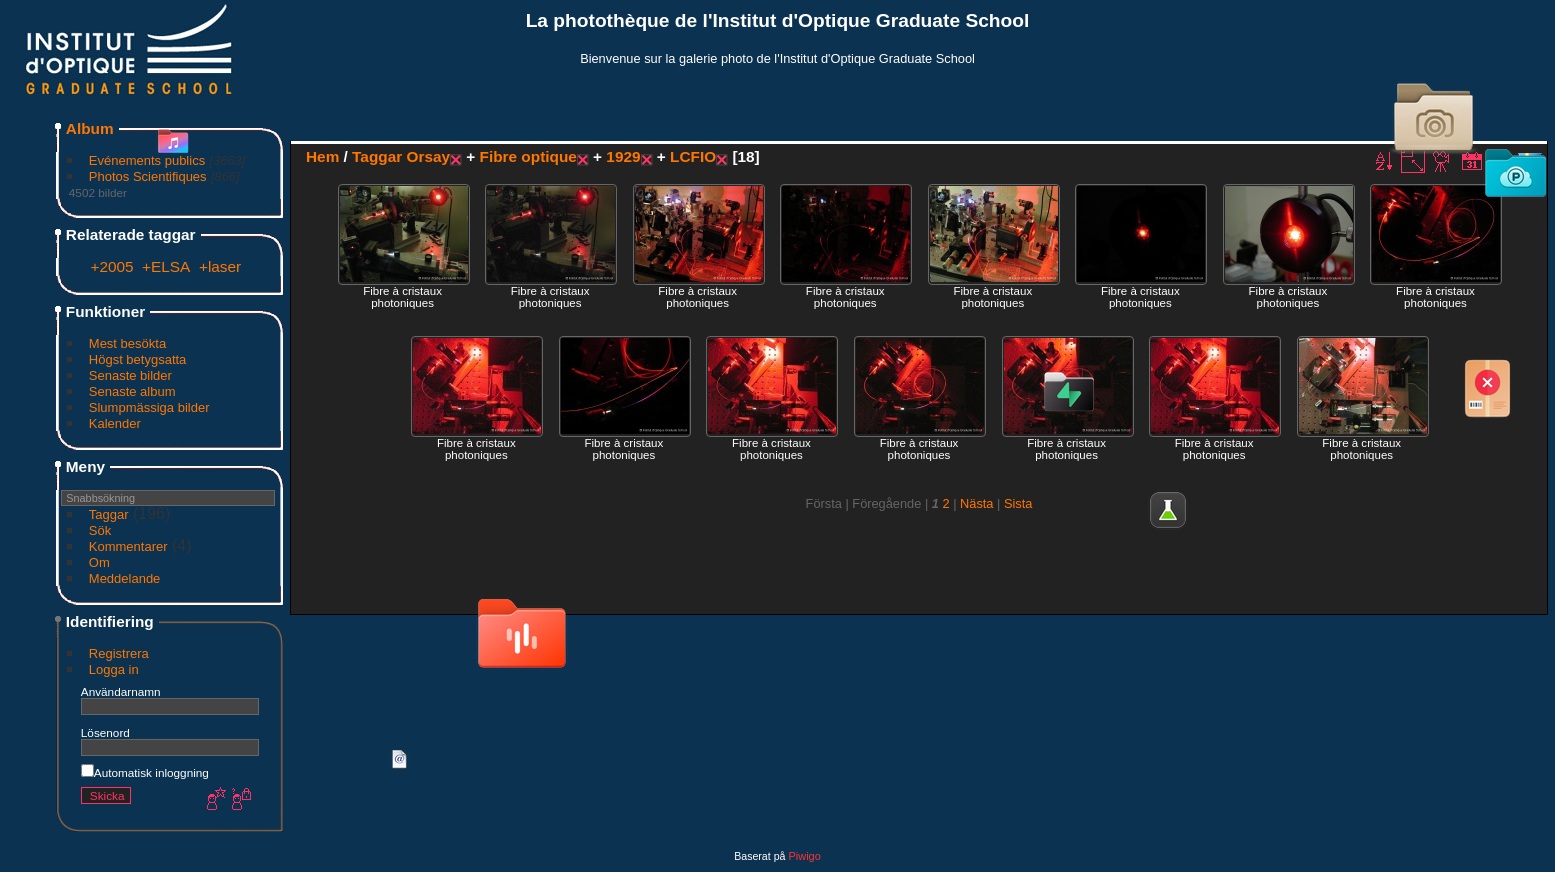  Describe the element at coordinates (399, 759) in the screenshot. I see `access your saved web bookmarks` at that location.